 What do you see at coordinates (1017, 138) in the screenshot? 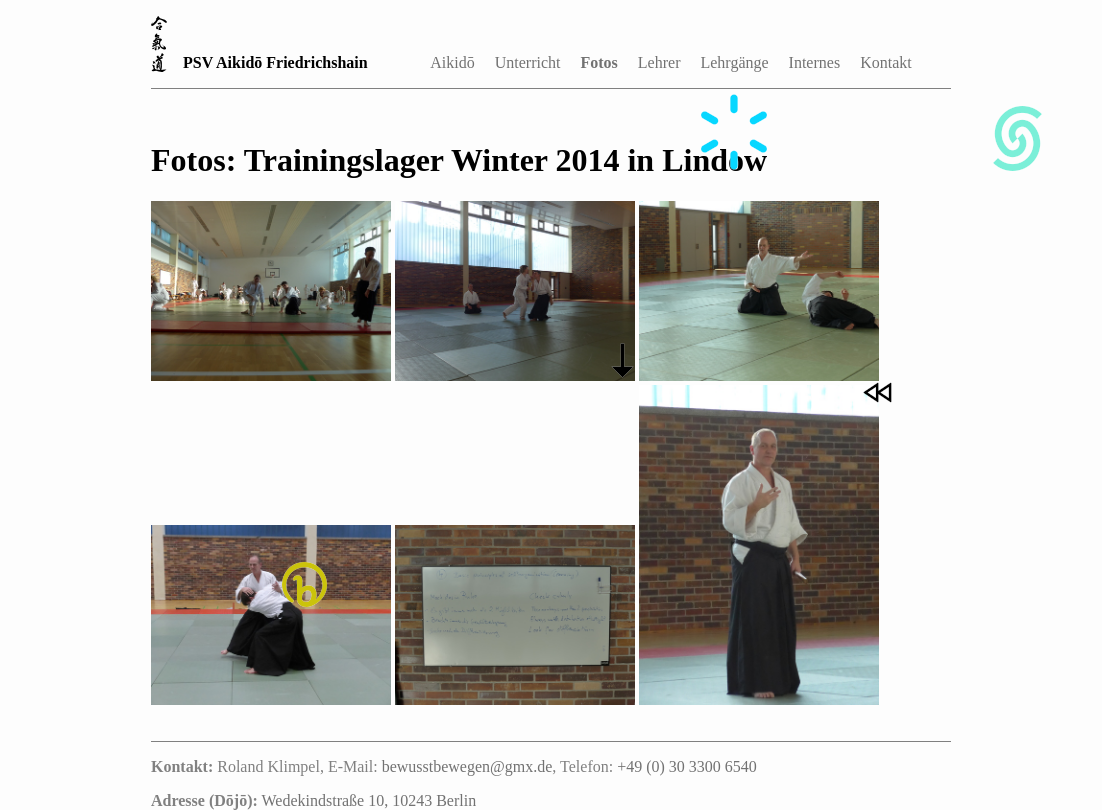
I see `upstash brand logo` at bounding box center [1017, 138].